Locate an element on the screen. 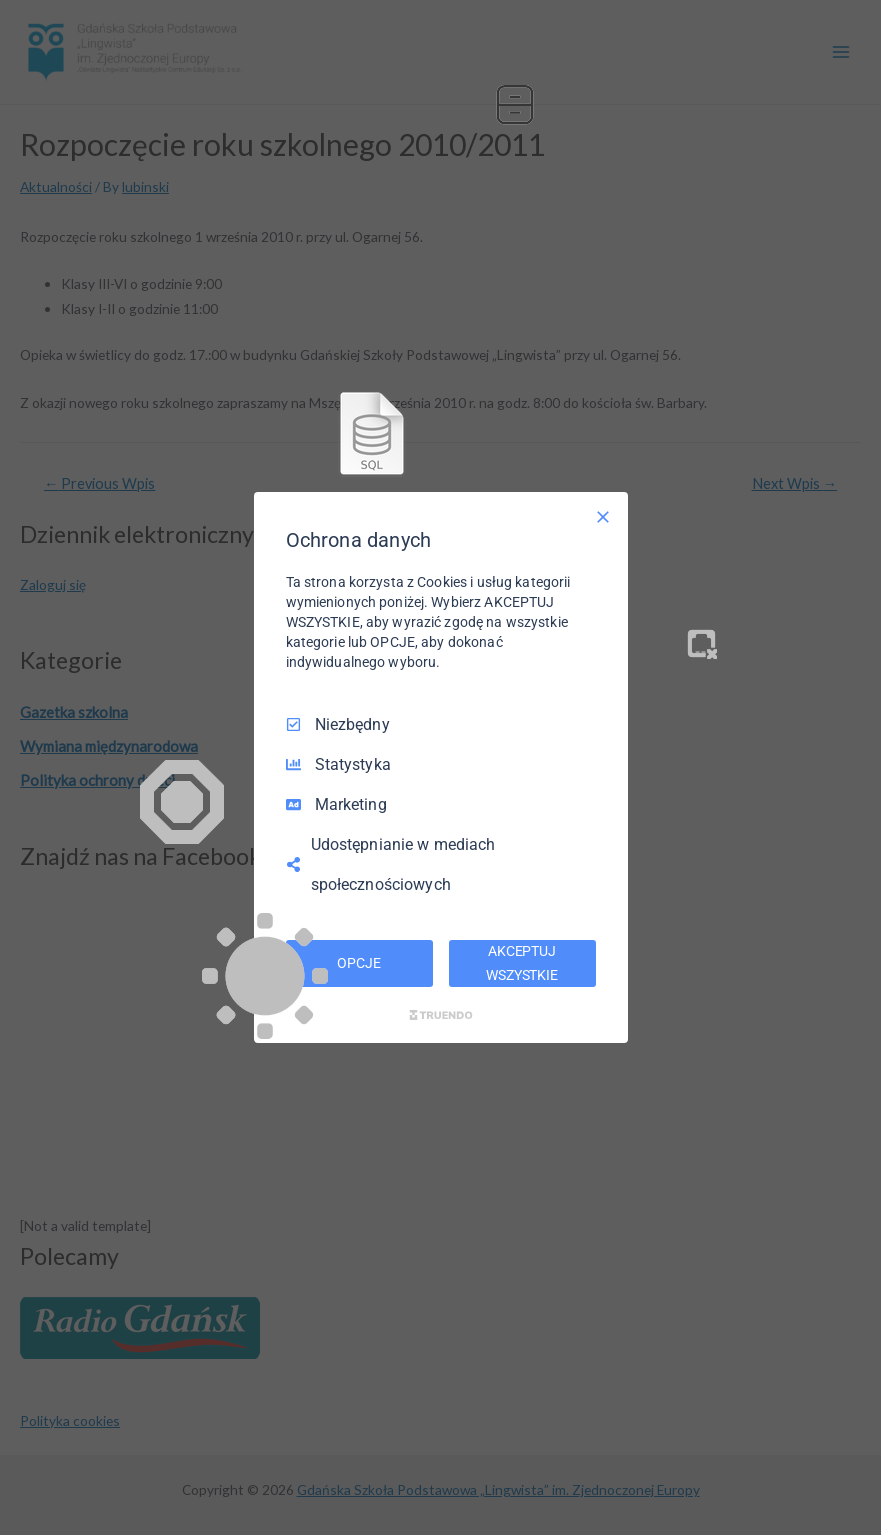  stop a running process or task is located at coordinates (182, 802).